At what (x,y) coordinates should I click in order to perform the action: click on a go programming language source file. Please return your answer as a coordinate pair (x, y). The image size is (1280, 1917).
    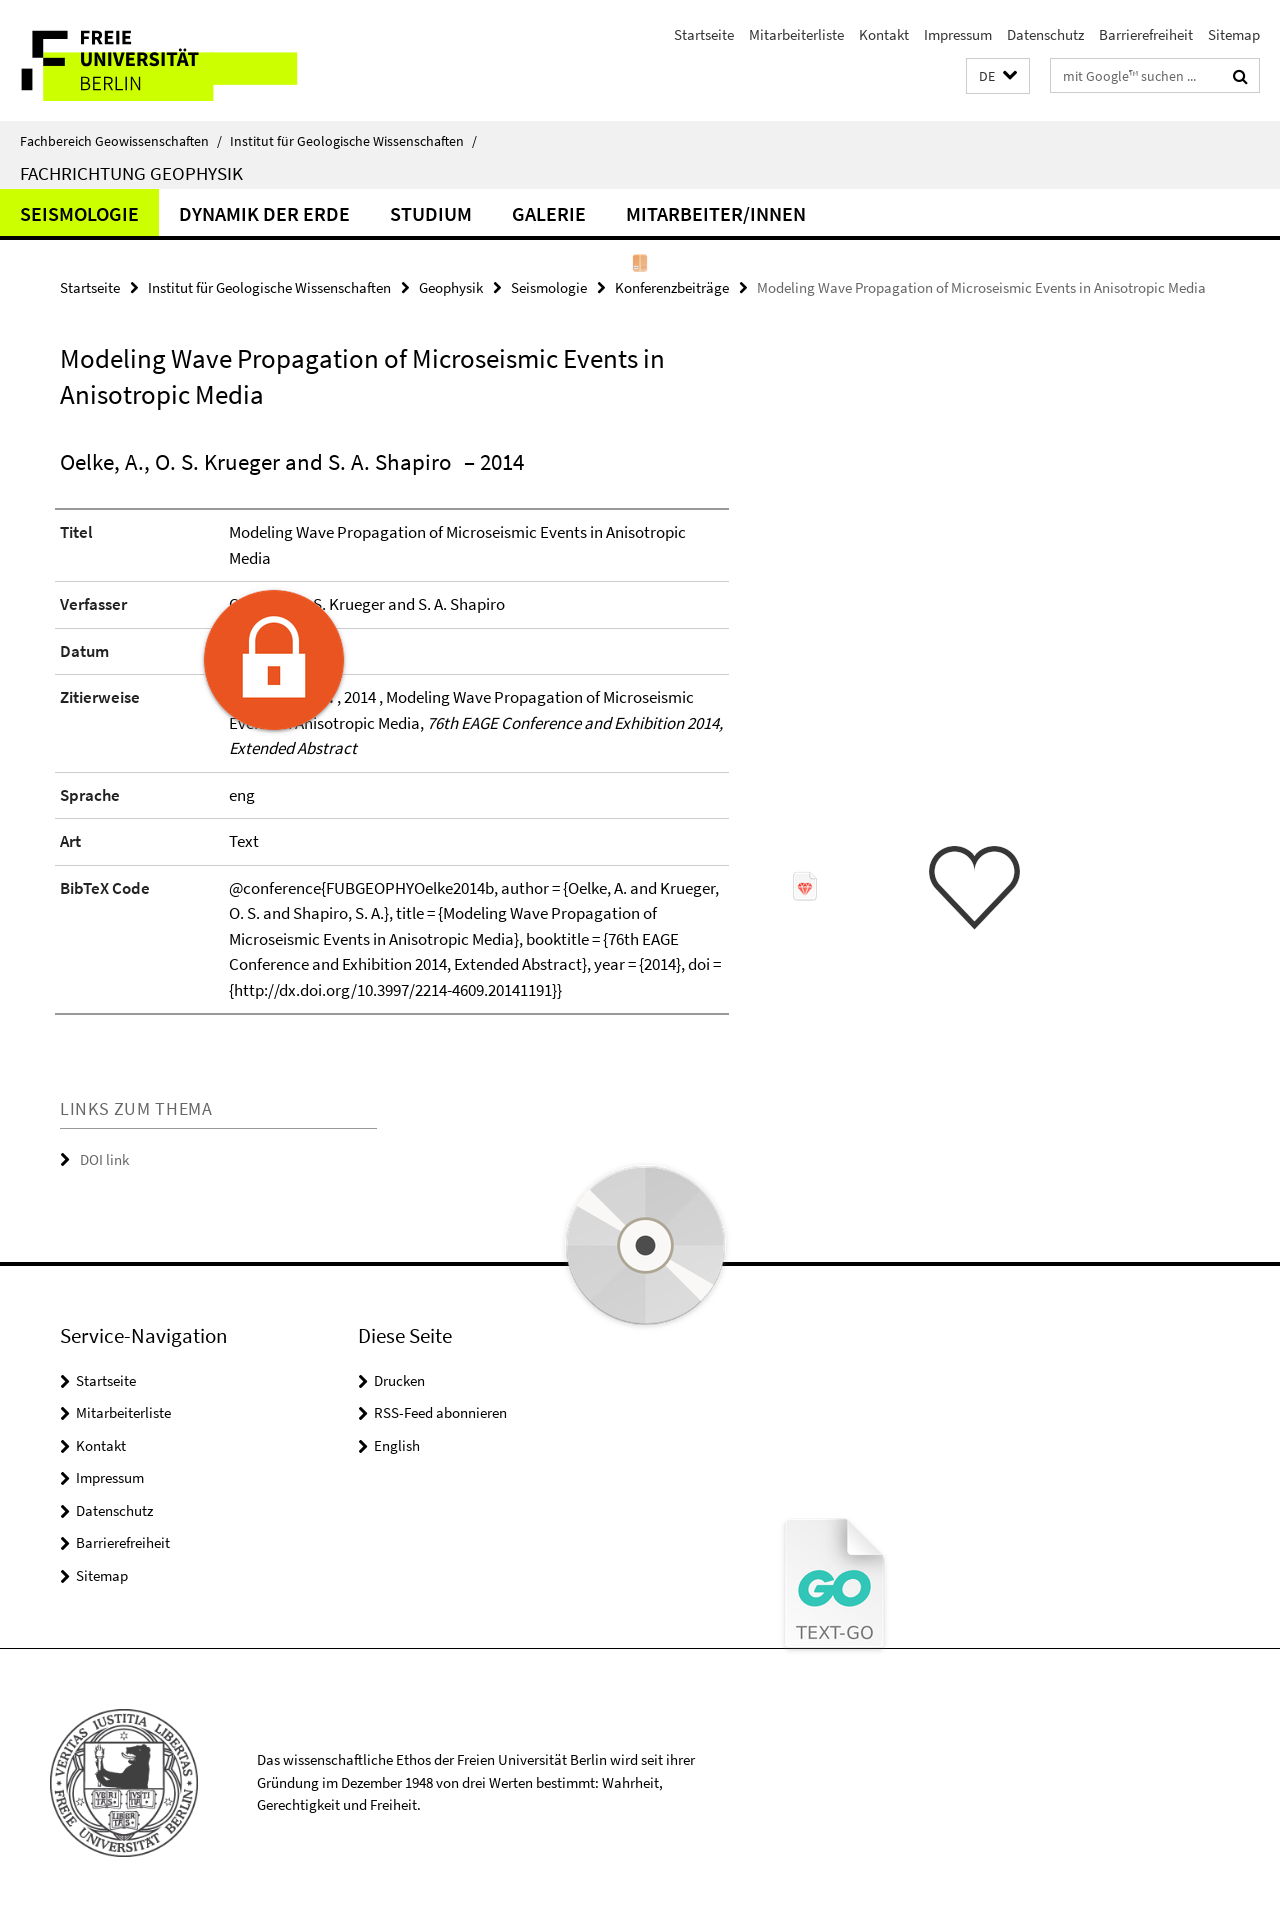
    Looking at the image, I should click on (834, 1585).